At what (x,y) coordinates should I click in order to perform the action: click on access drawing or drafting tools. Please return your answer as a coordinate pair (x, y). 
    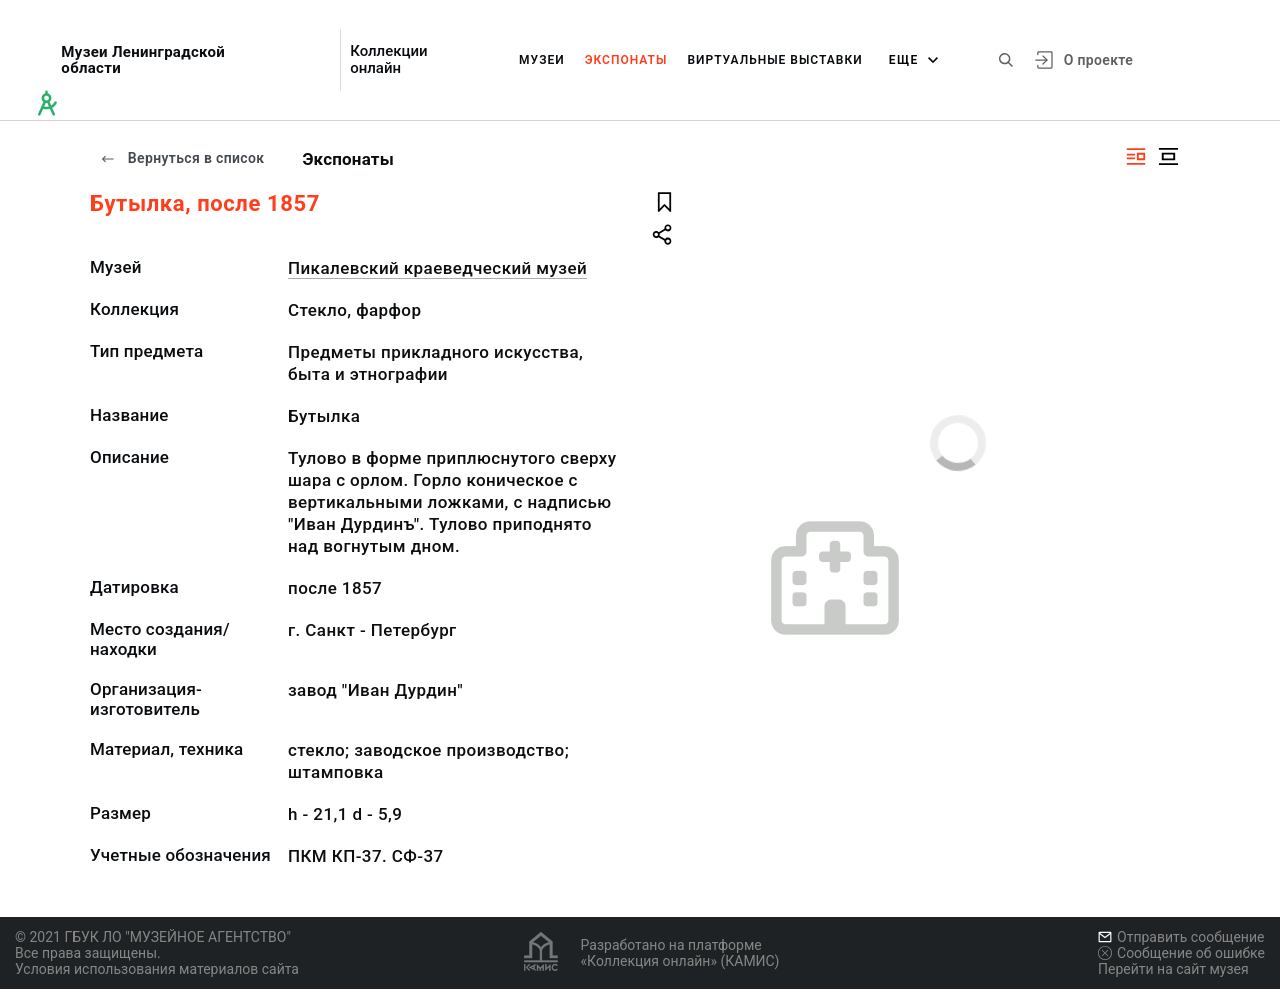
    Looking at the image, I should click on (46, 103).